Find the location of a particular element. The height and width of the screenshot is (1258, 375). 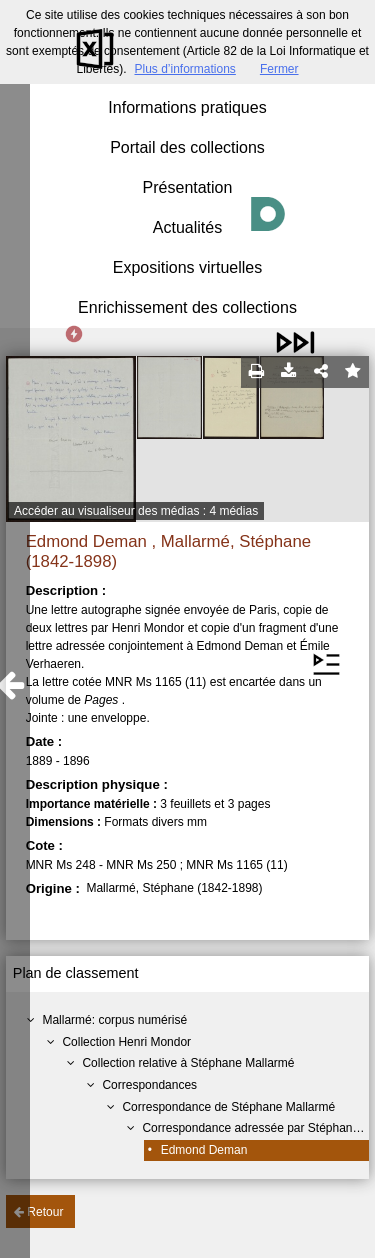

view your playlist is located at coordinates (326, 664).